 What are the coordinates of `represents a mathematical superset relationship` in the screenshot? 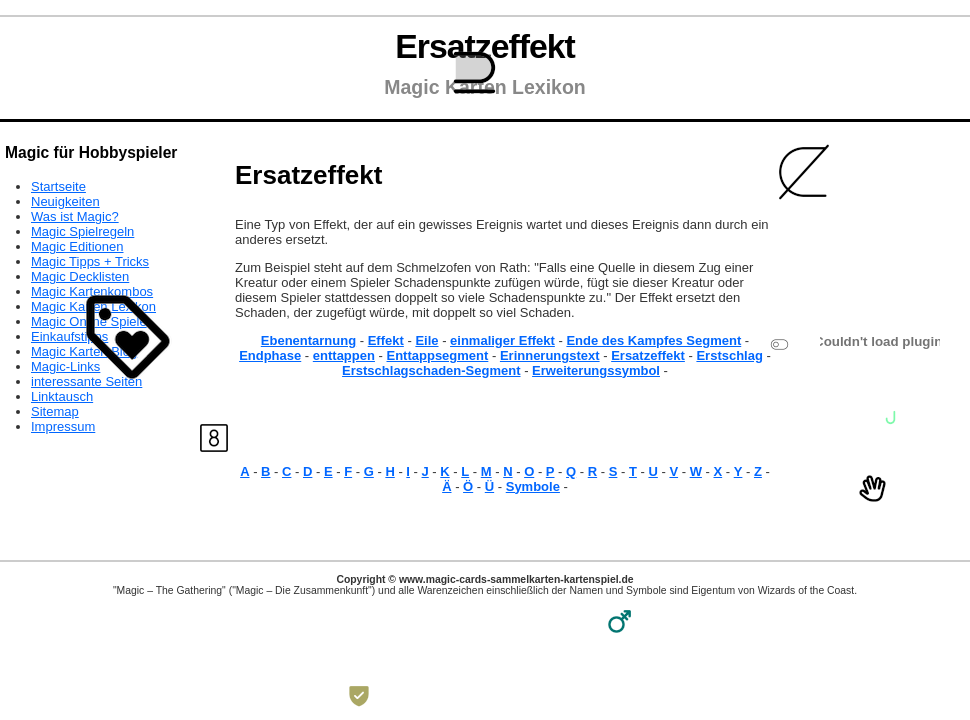 It's located at (473, 73).